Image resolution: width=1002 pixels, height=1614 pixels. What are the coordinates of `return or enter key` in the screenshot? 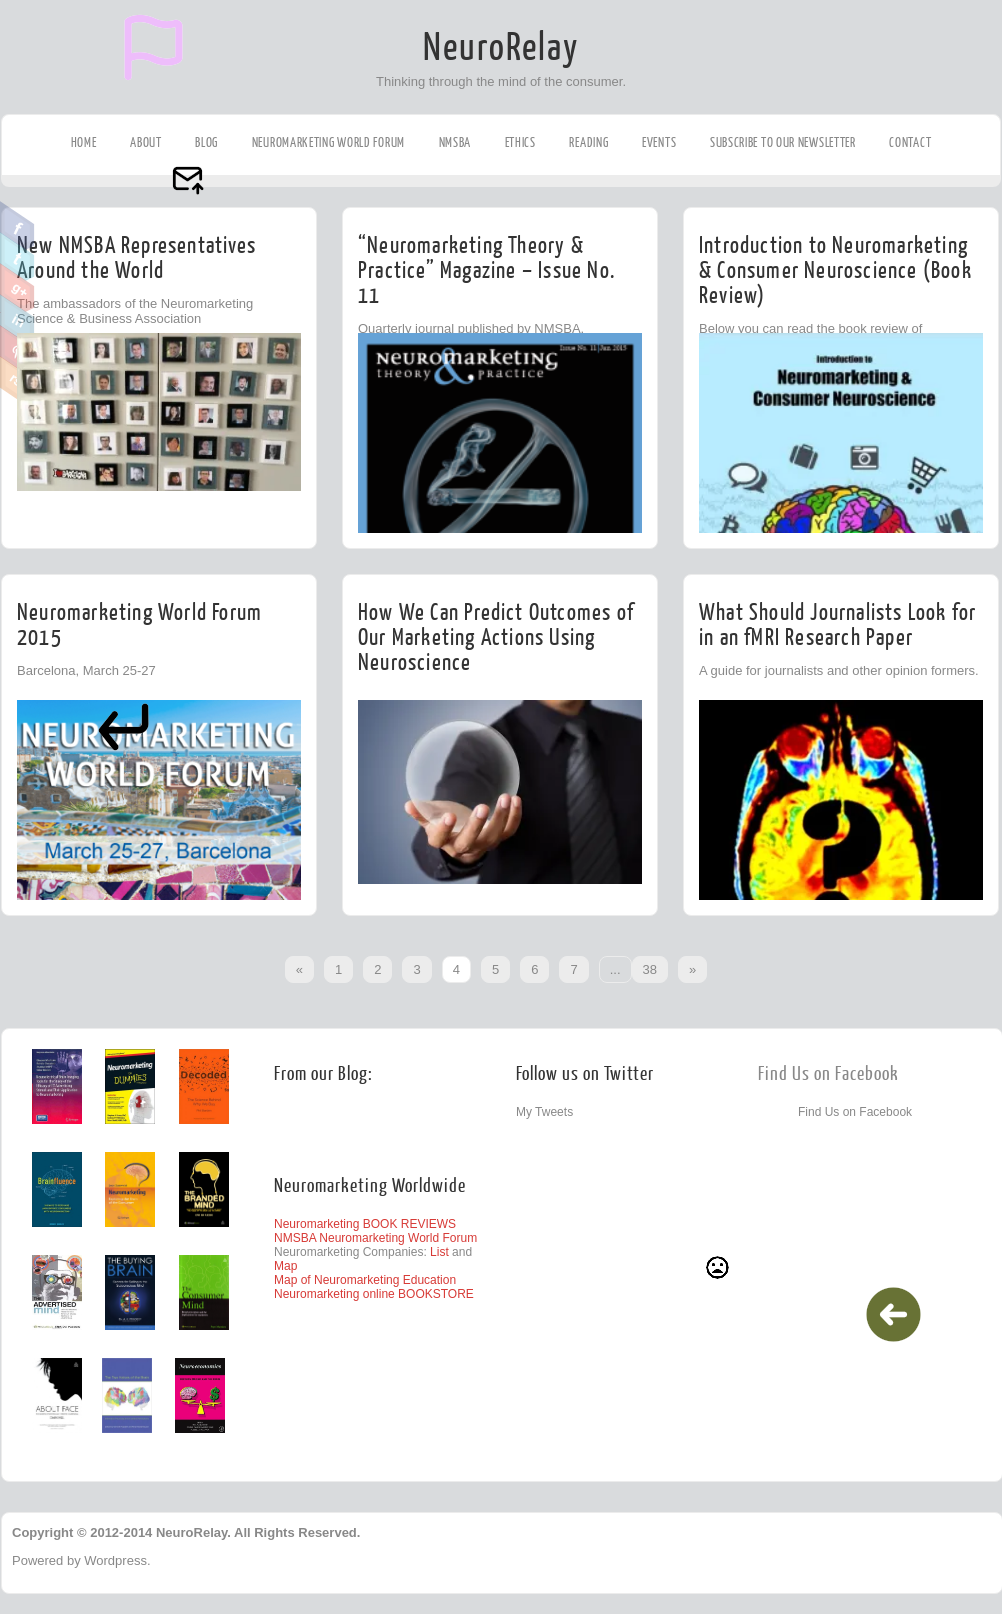 It's located at (122, 727).